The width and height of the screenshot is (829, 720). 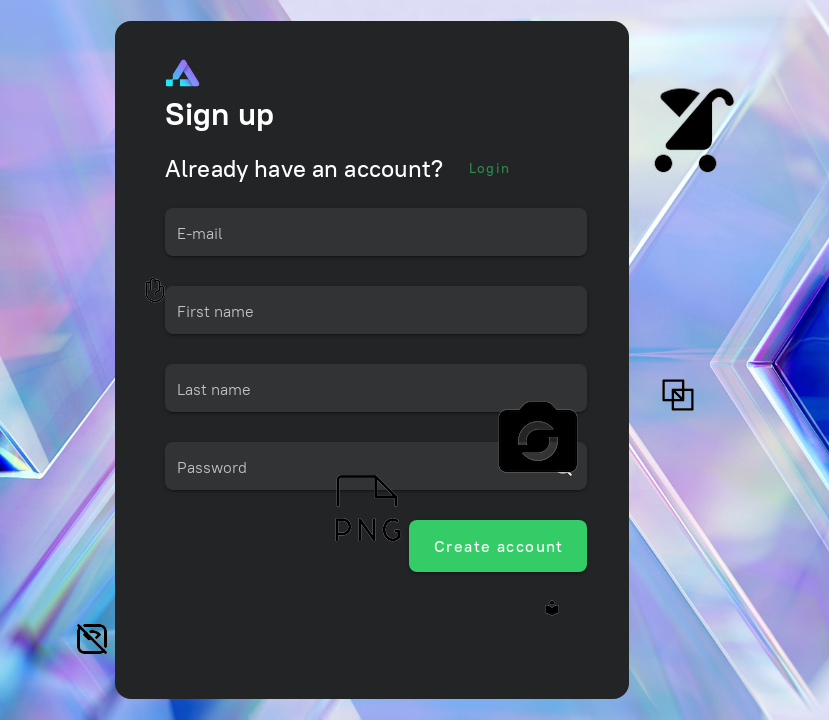 What do you see at coordinates (367, 511) in the screenshot?
I see `indicates a PNG image file` at bounding box center [367, 511].